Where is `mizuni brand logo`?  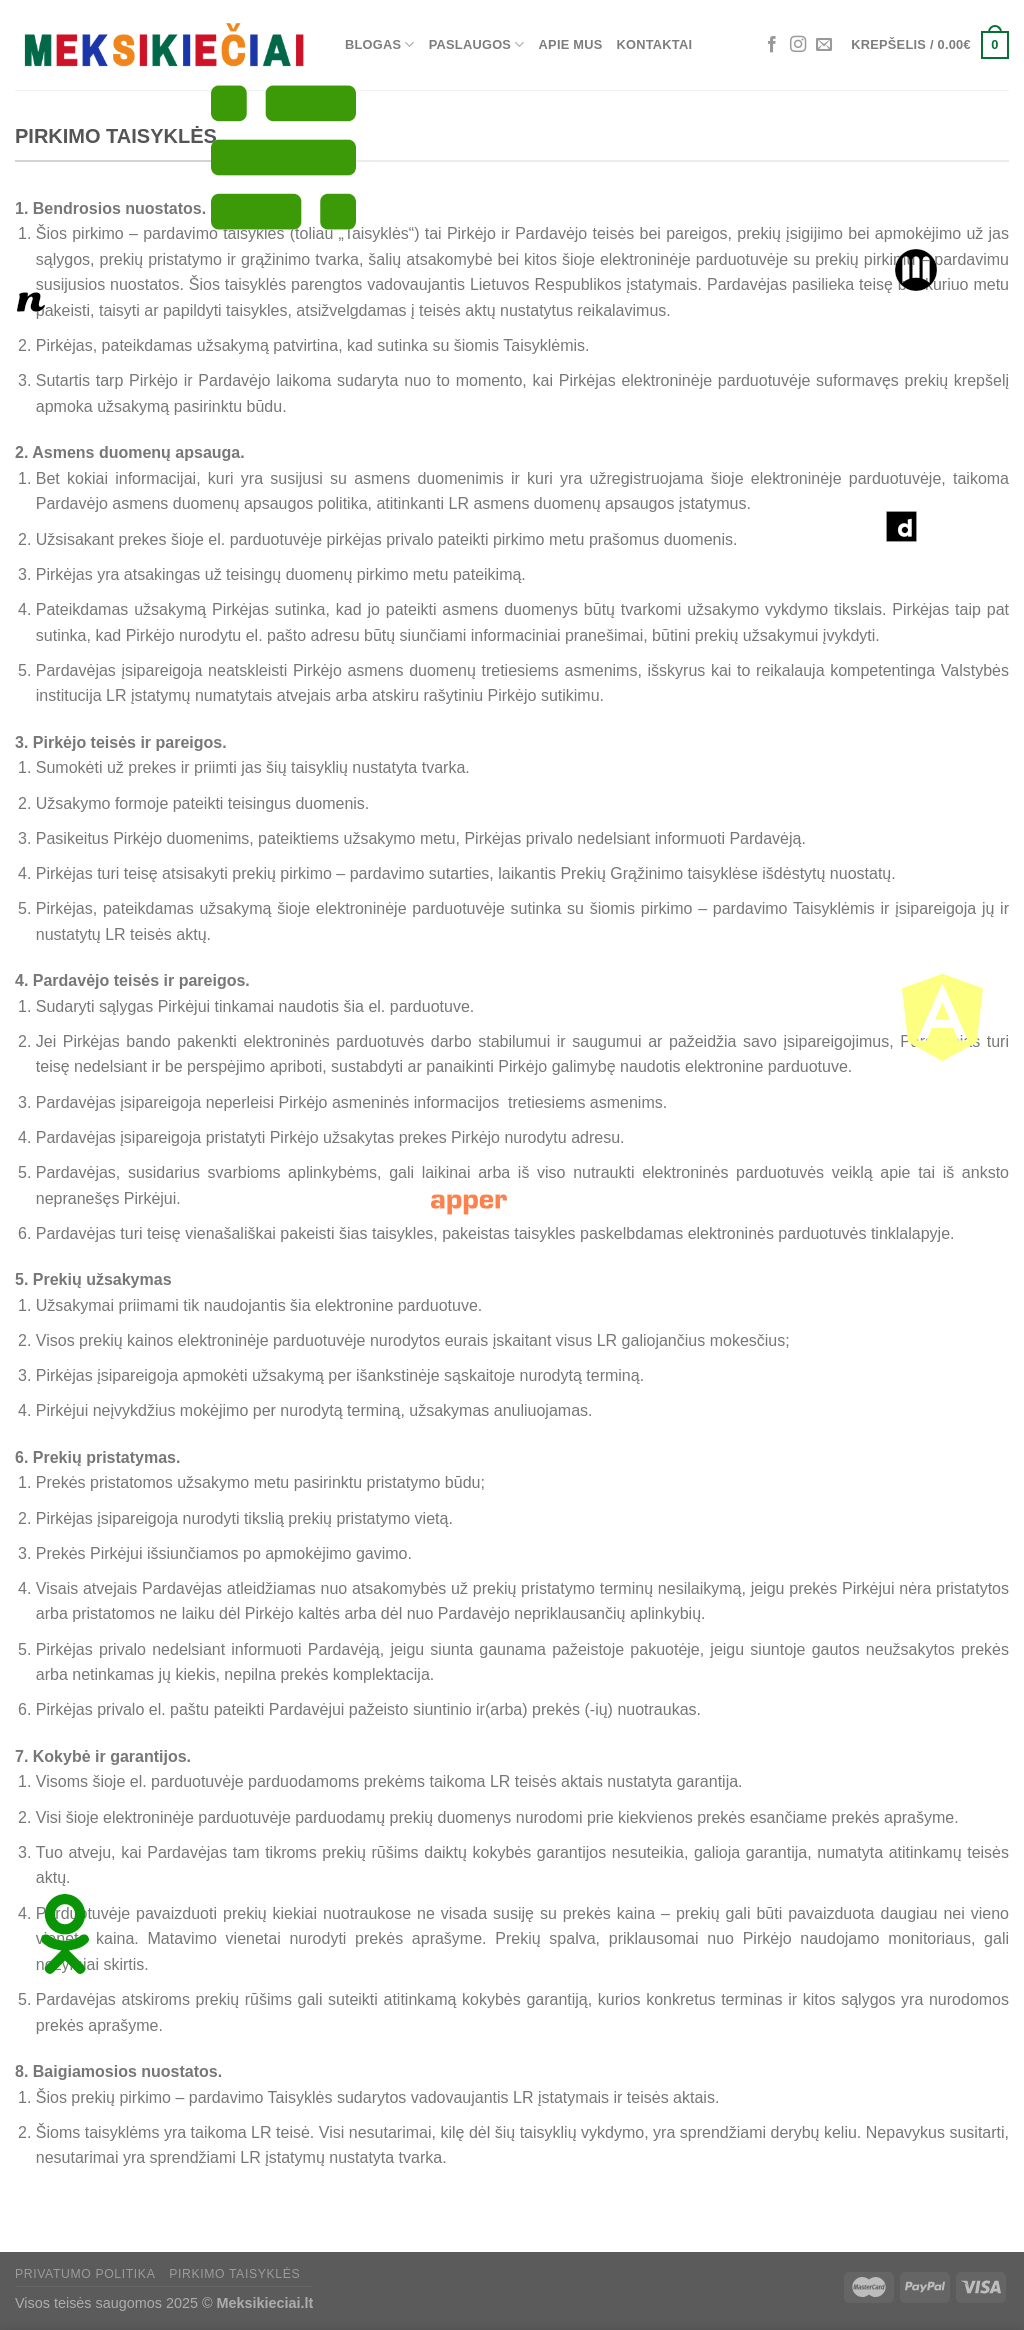 mizuni brand logo is located at coordinates (916, 270).